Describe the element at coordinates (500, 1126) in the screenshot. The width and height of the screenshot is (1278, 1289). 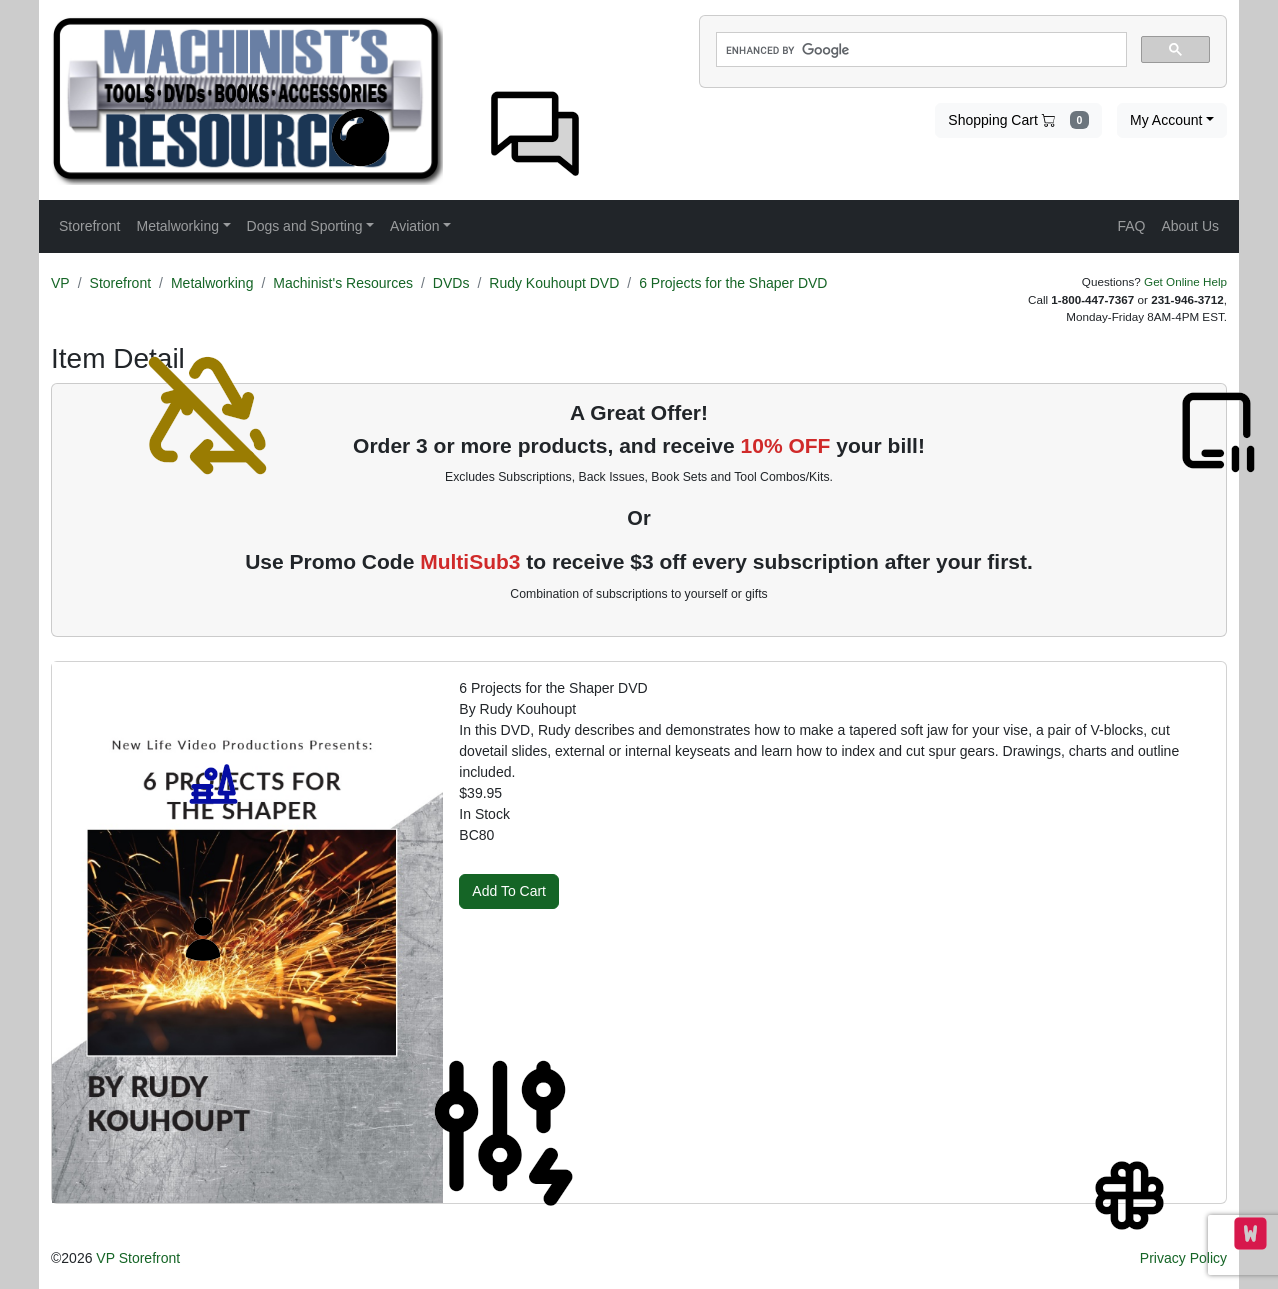
I see `quick settings with power optimization` at that location.